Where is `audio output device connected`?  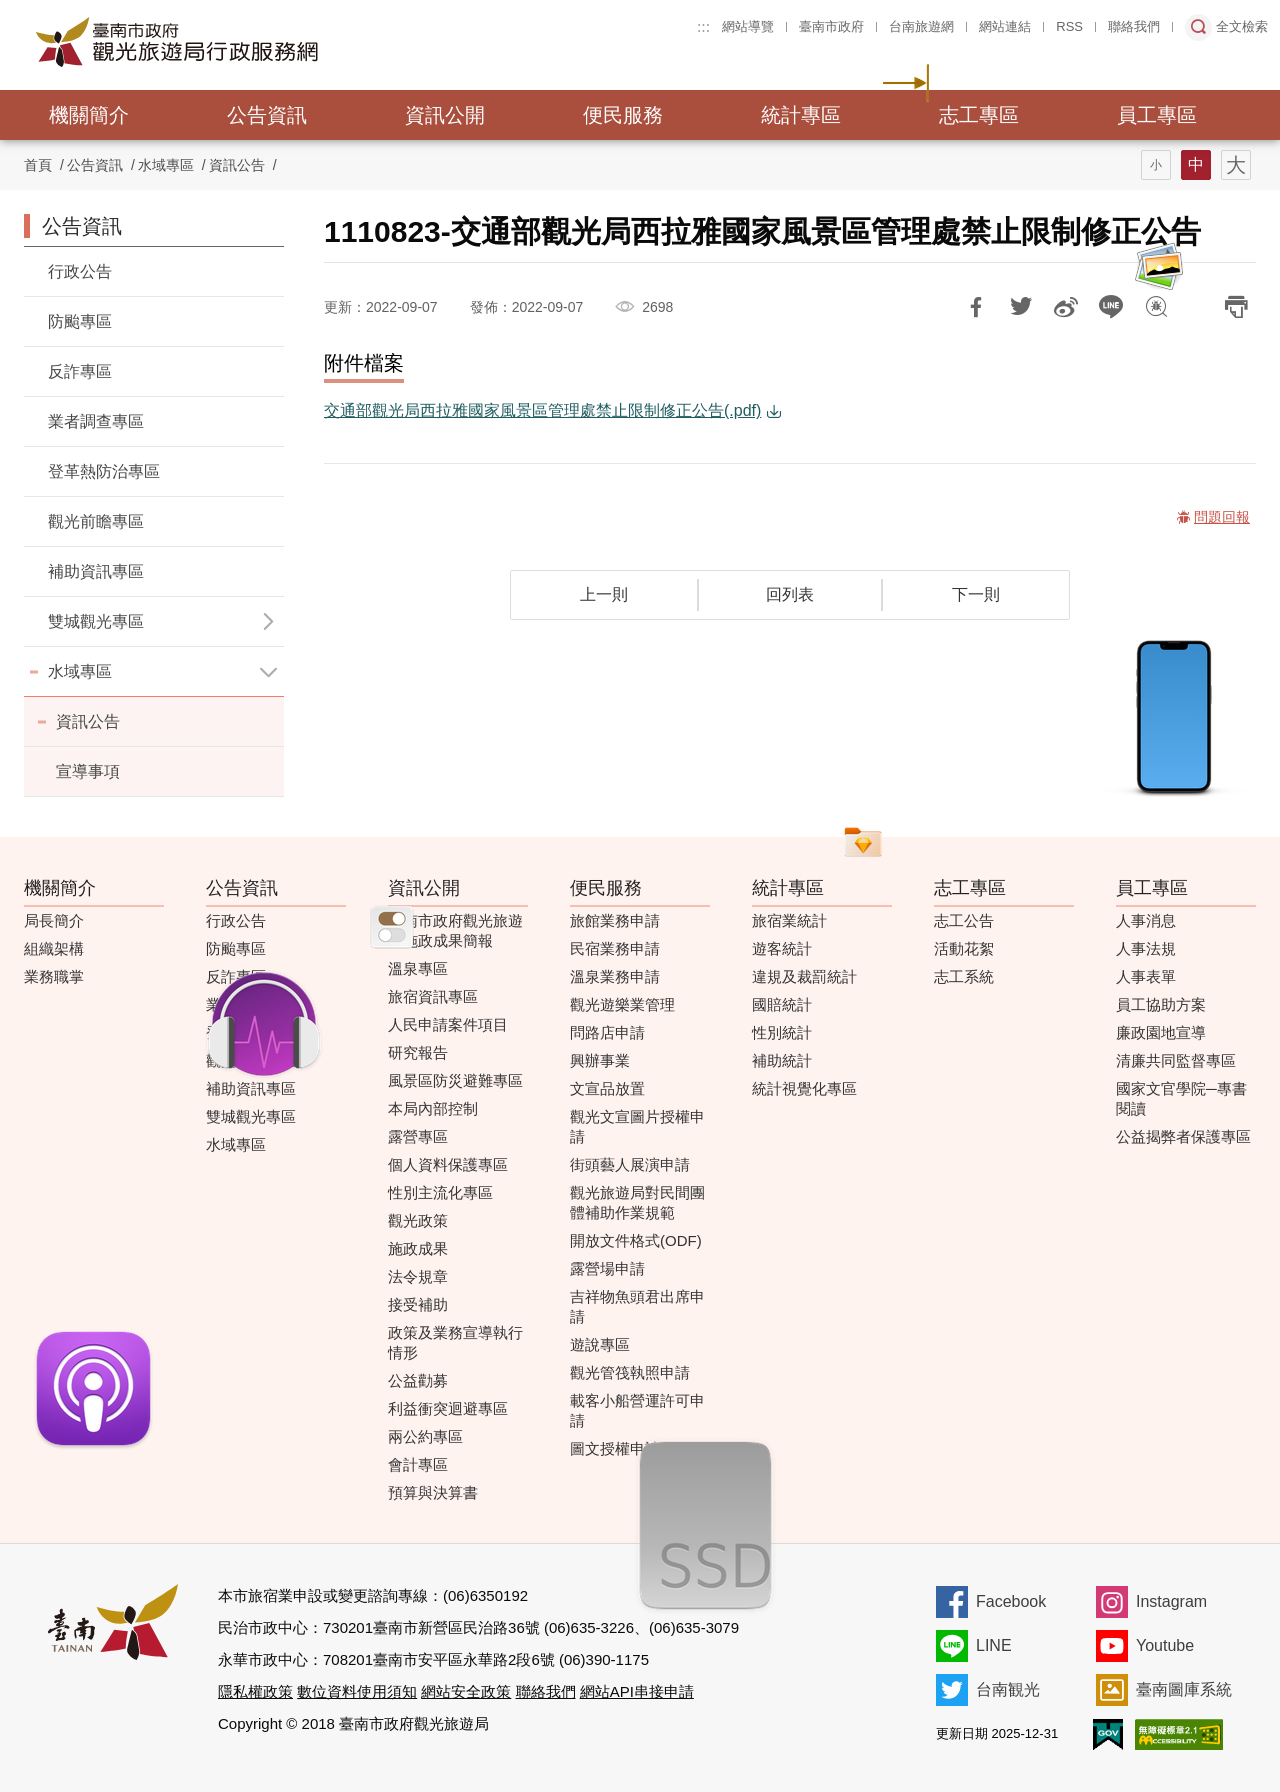 audio output device connected is located at coordinates (264, 1024).